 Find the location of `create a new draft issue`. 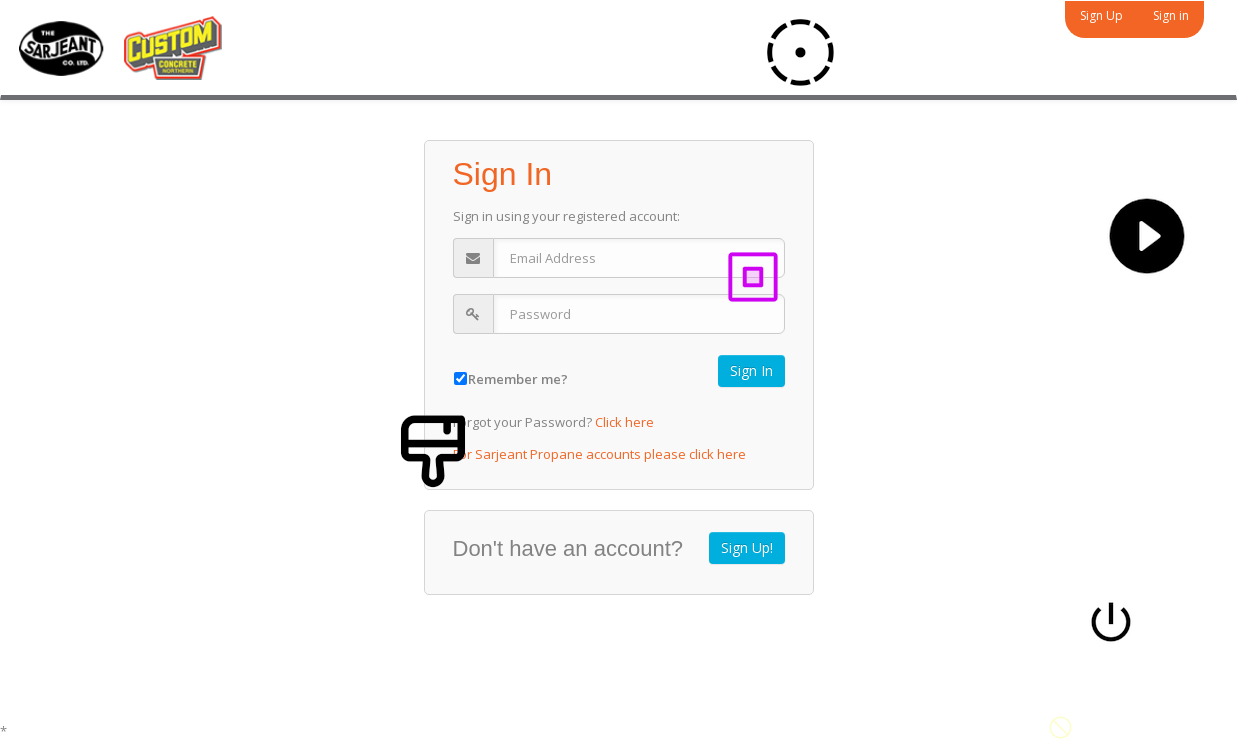

create a new draft issue is located at coordinates (803, 55).